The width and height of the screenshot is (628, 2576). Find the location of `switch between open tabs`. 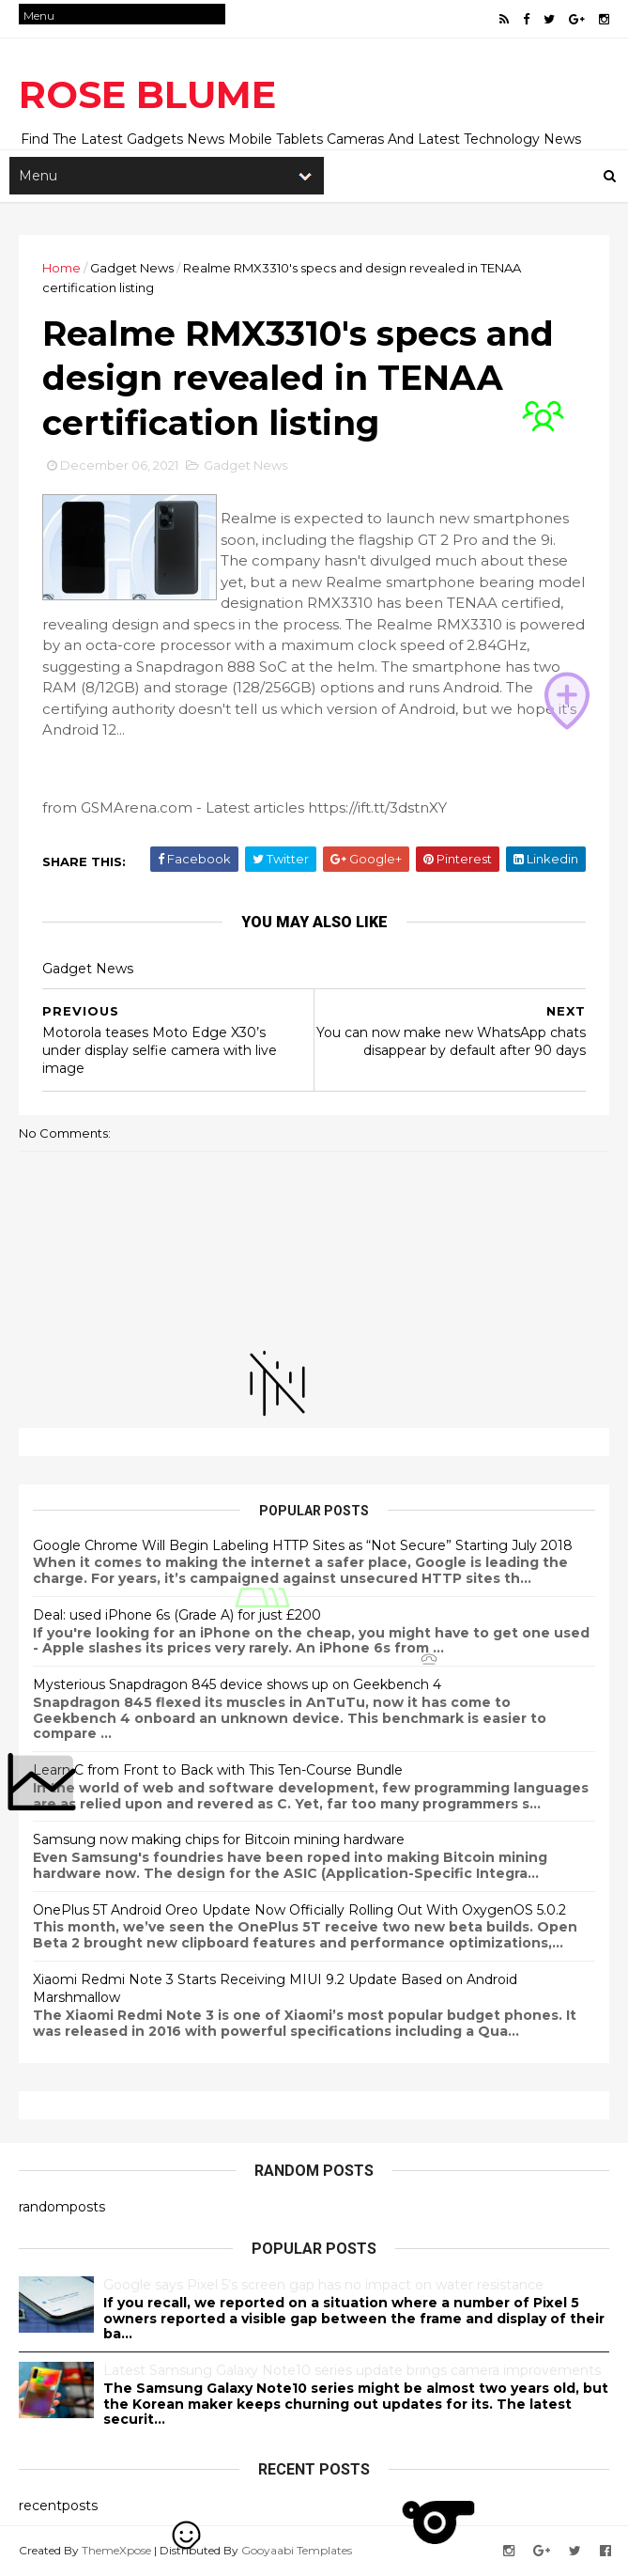

switch between open tabs is located at coordinates (262, 1597).